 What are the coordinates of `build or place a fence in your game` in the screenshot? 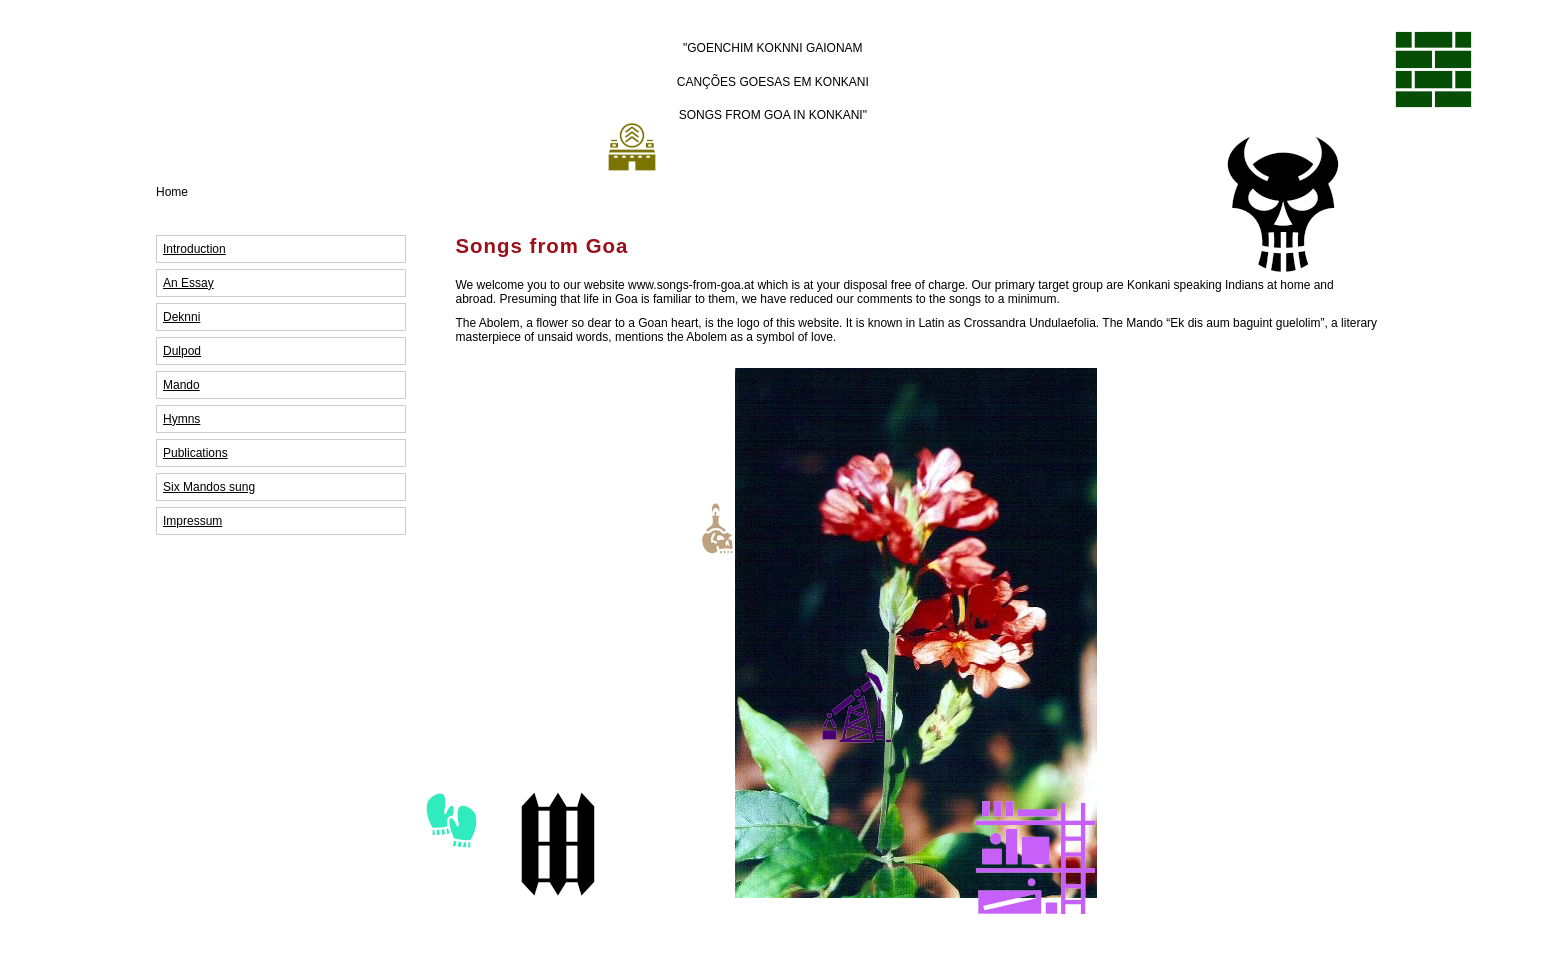 It's located at (557, 844).